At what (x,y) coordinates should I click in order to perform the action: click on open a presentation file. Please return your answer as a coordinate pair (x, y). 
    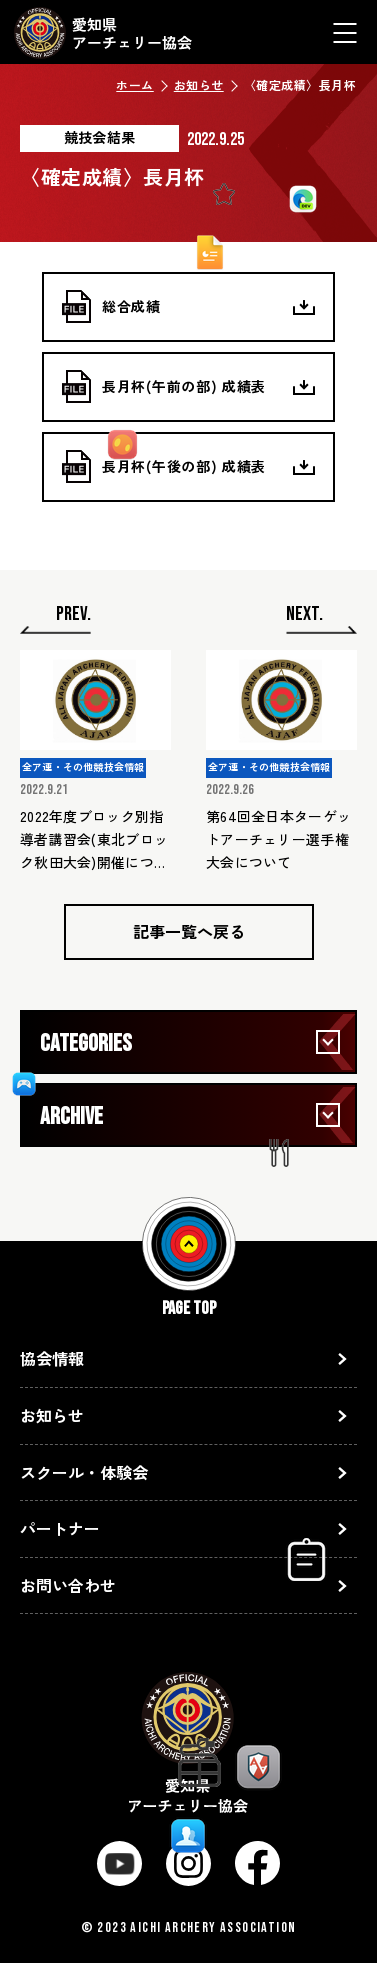
    Looking at the image, I should click on (210, 253).